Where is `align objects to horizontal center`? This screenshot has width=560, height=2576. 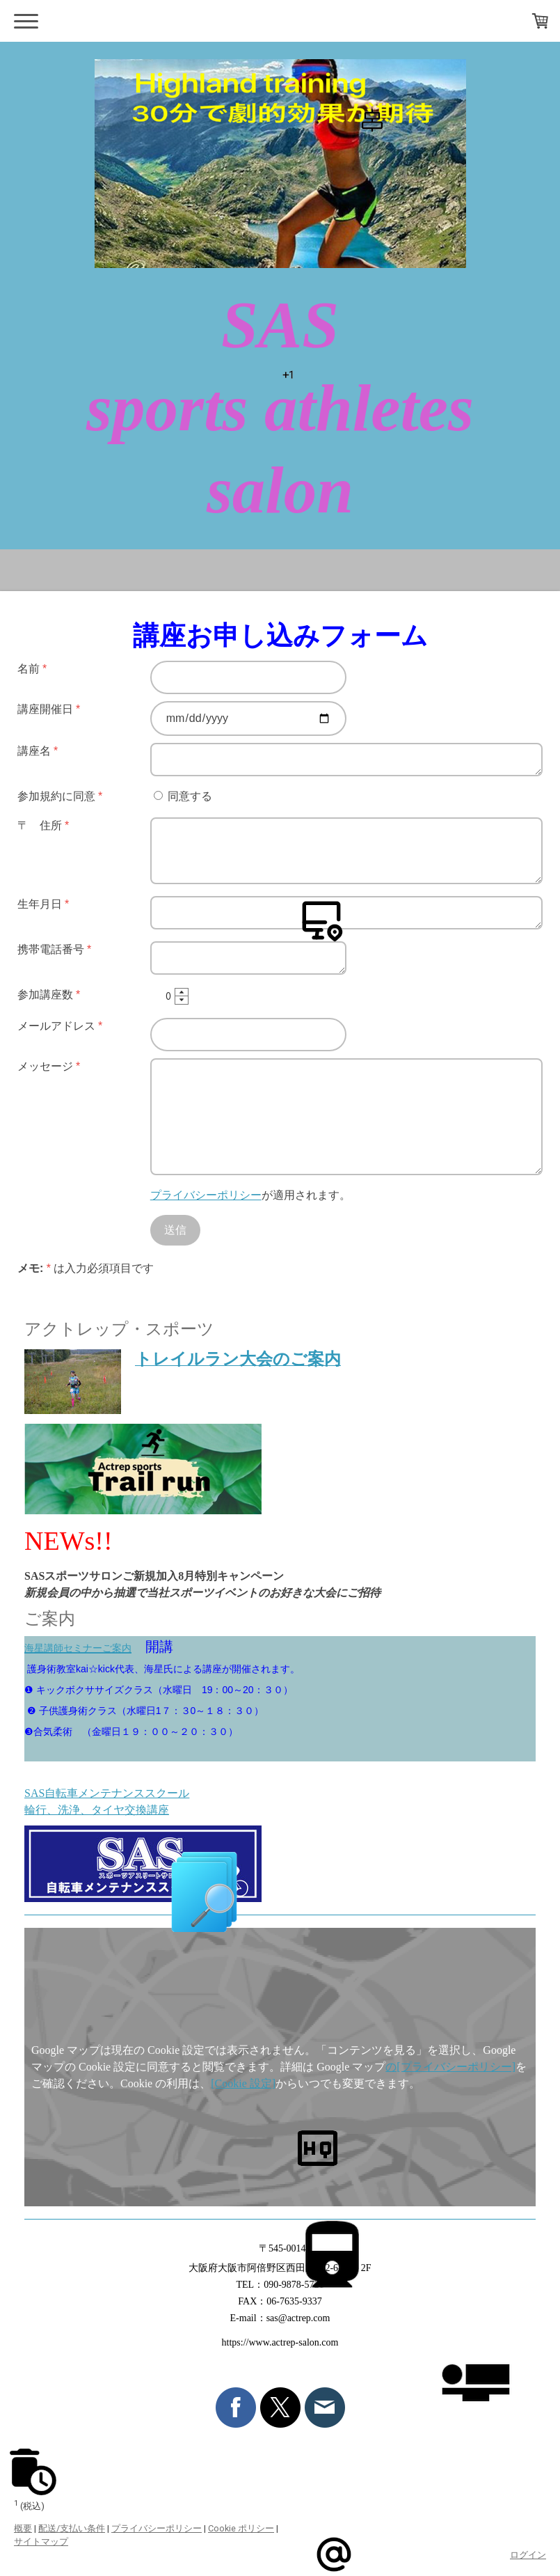
align objects to horizontal center is located at coordinates (372, 120).